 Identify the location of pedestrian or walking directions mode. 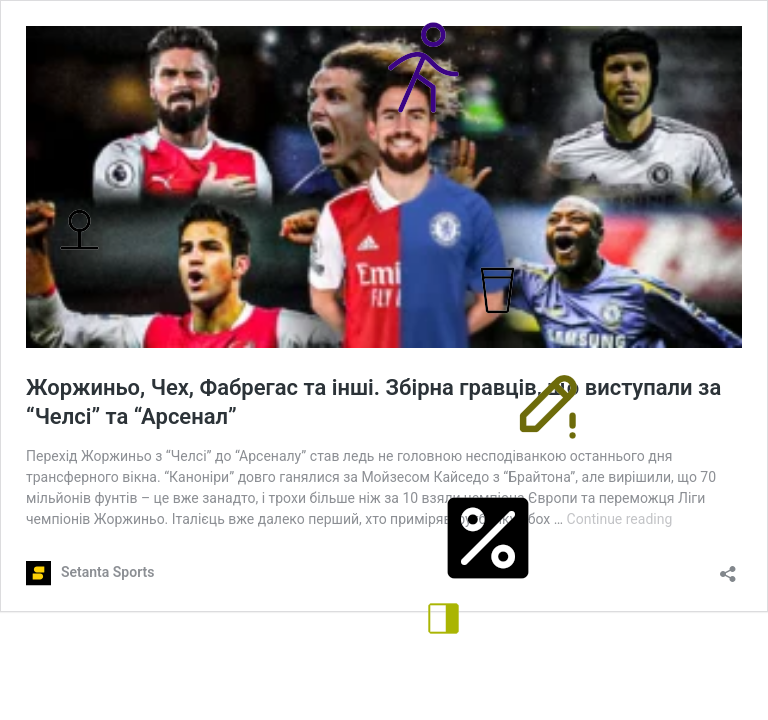
(423, 67).